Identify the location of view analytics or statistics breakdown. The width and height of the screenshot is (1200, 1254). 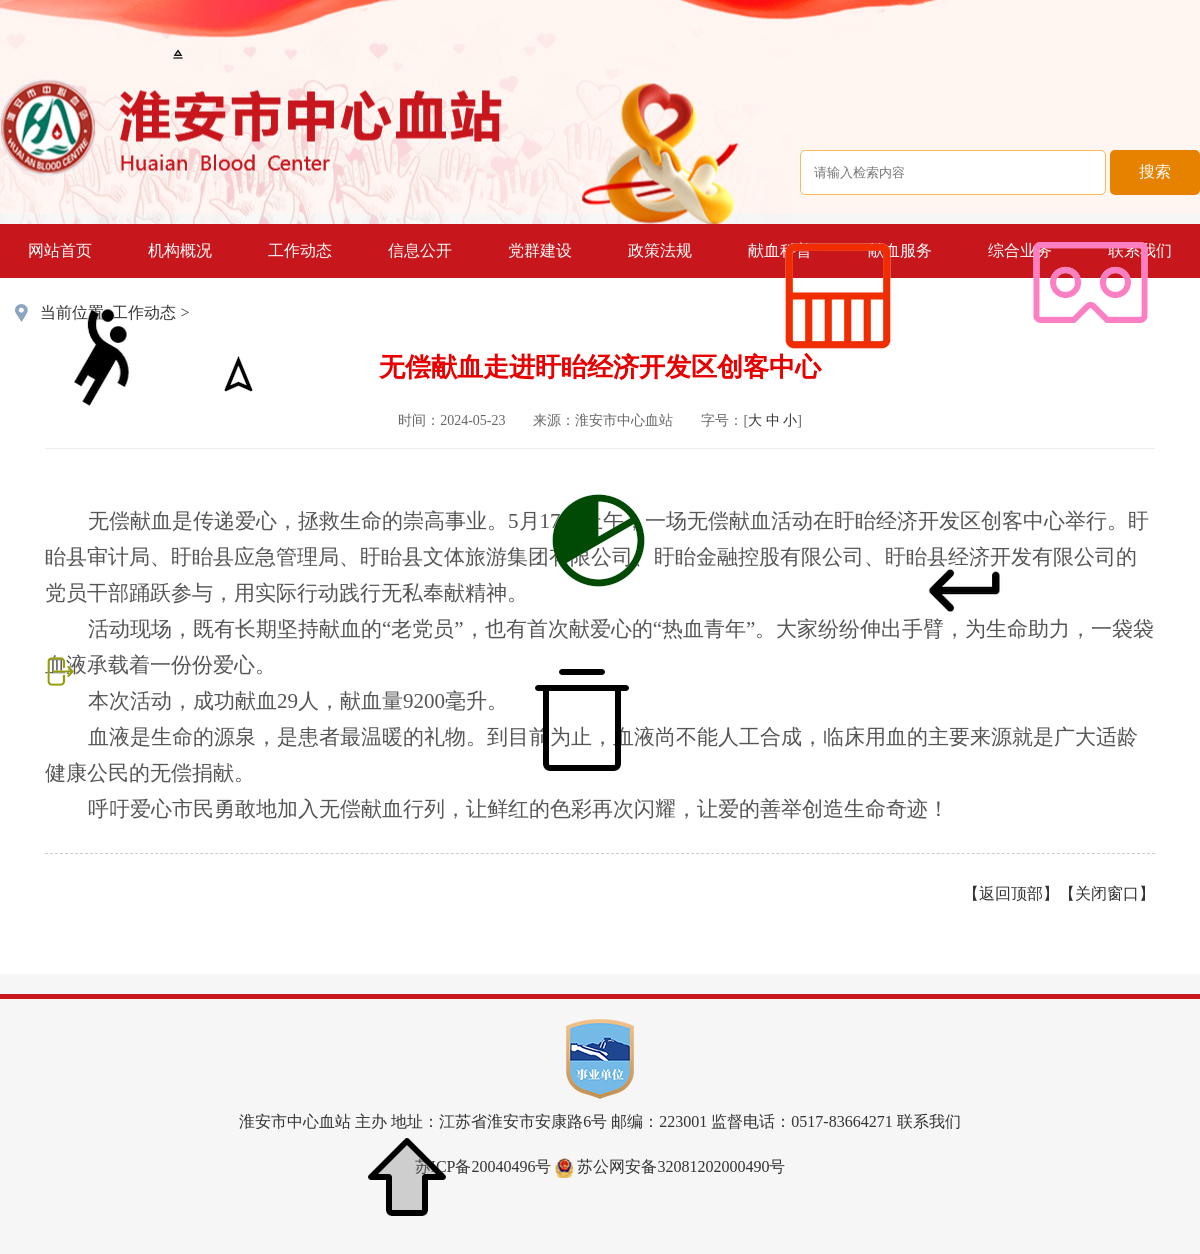
(598, 540).